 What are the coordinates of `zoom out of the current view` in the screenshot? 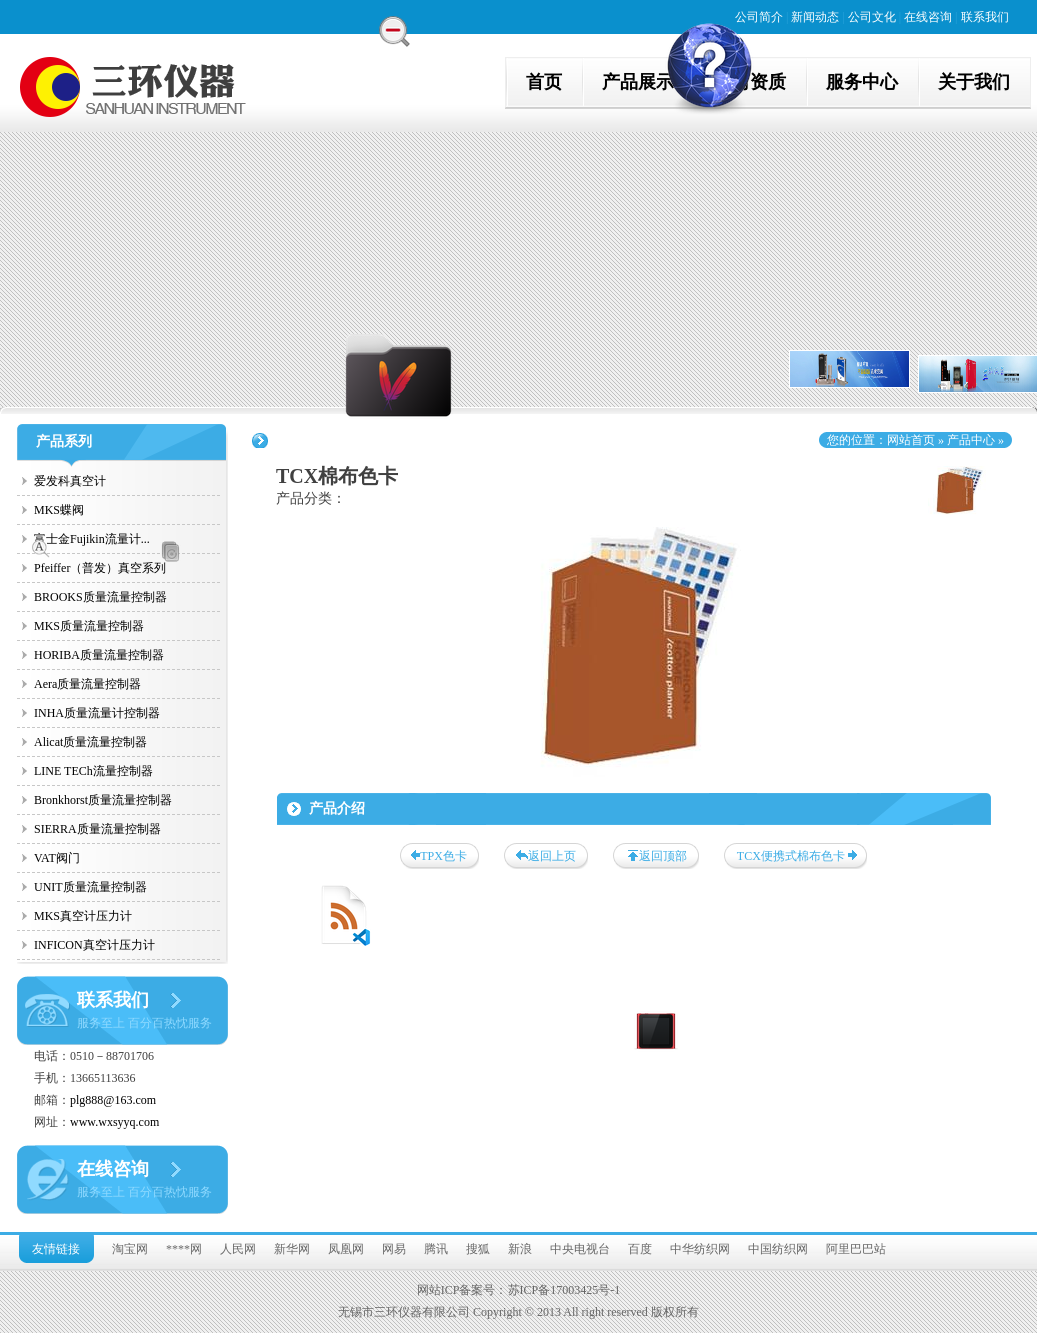 It's located at (394, 31).